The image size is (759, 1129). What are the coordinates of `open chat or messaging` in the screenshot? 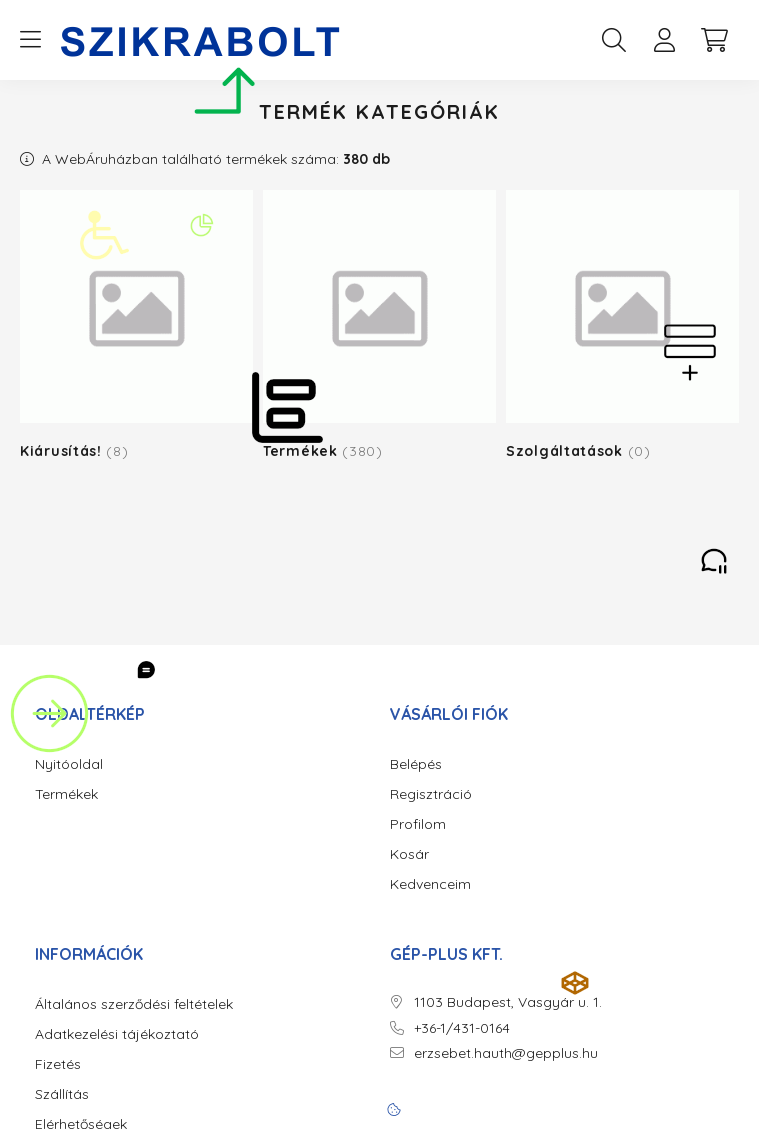 It's located at (146, 670).